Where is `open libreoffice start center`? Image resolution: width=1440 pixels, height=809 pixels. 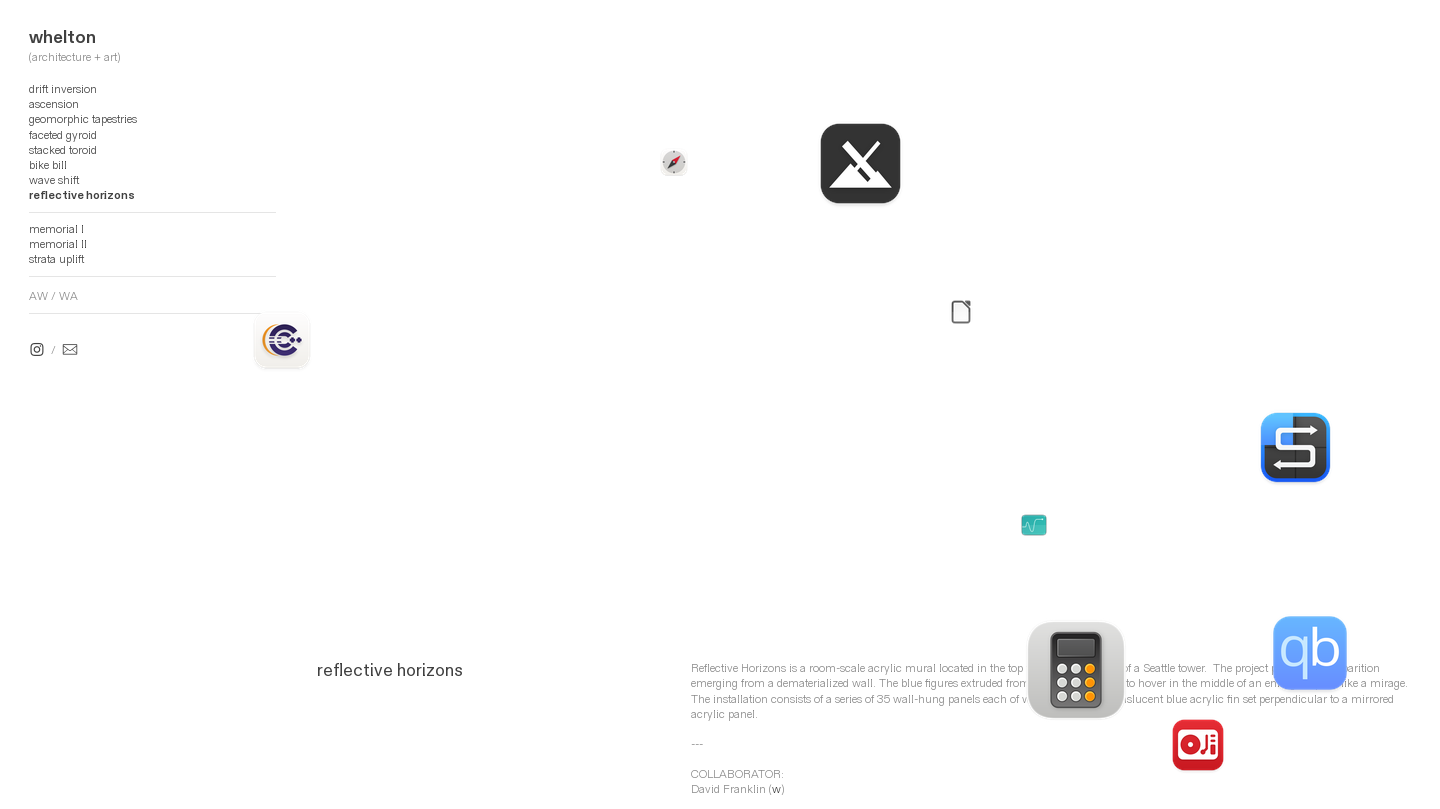 open libreoffice start center is located at coordinates (961, 312).